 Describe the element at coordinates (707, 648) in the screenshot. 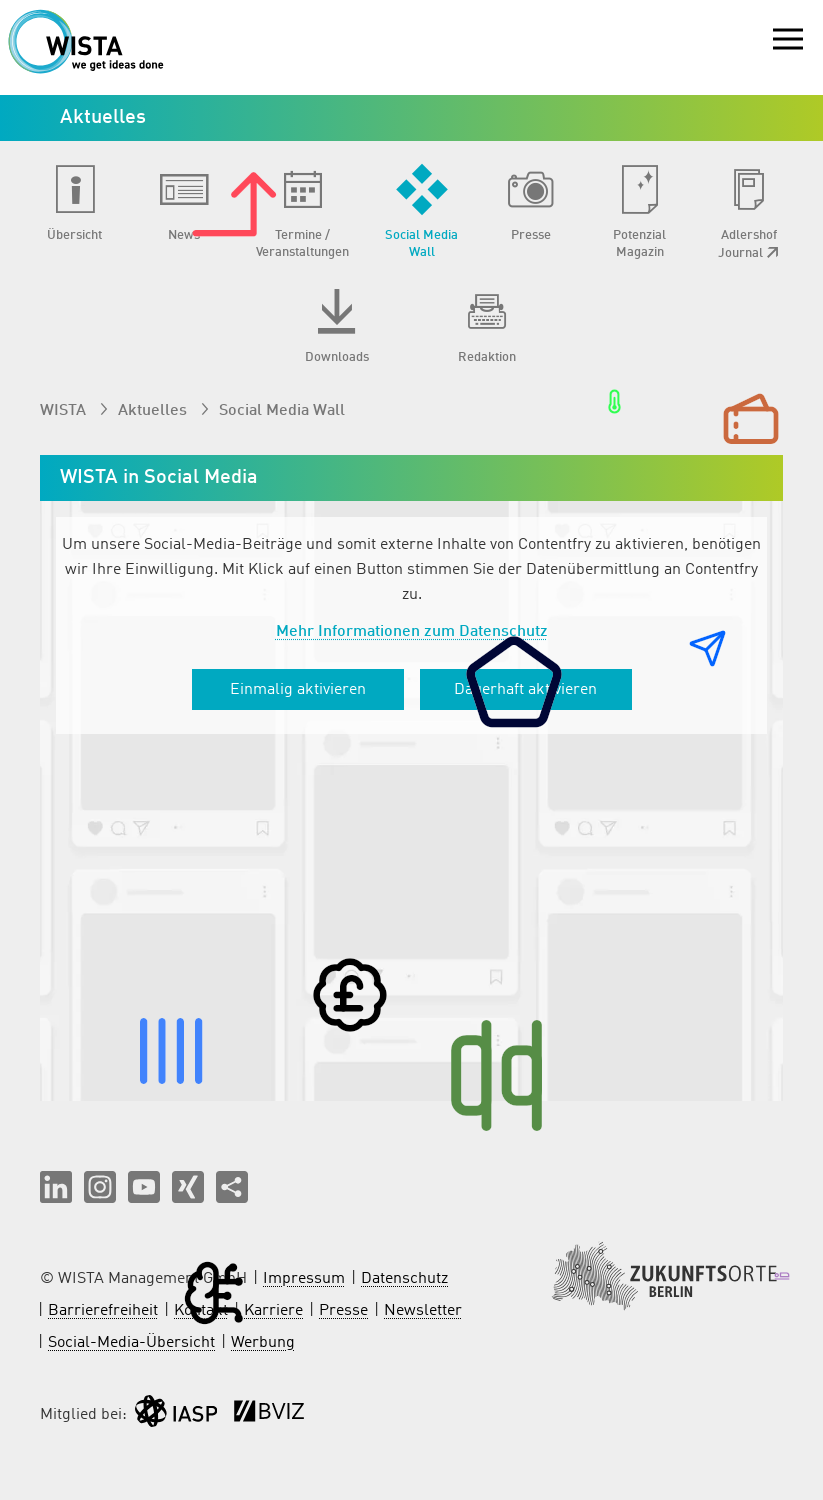

I see `send a message` at that location.